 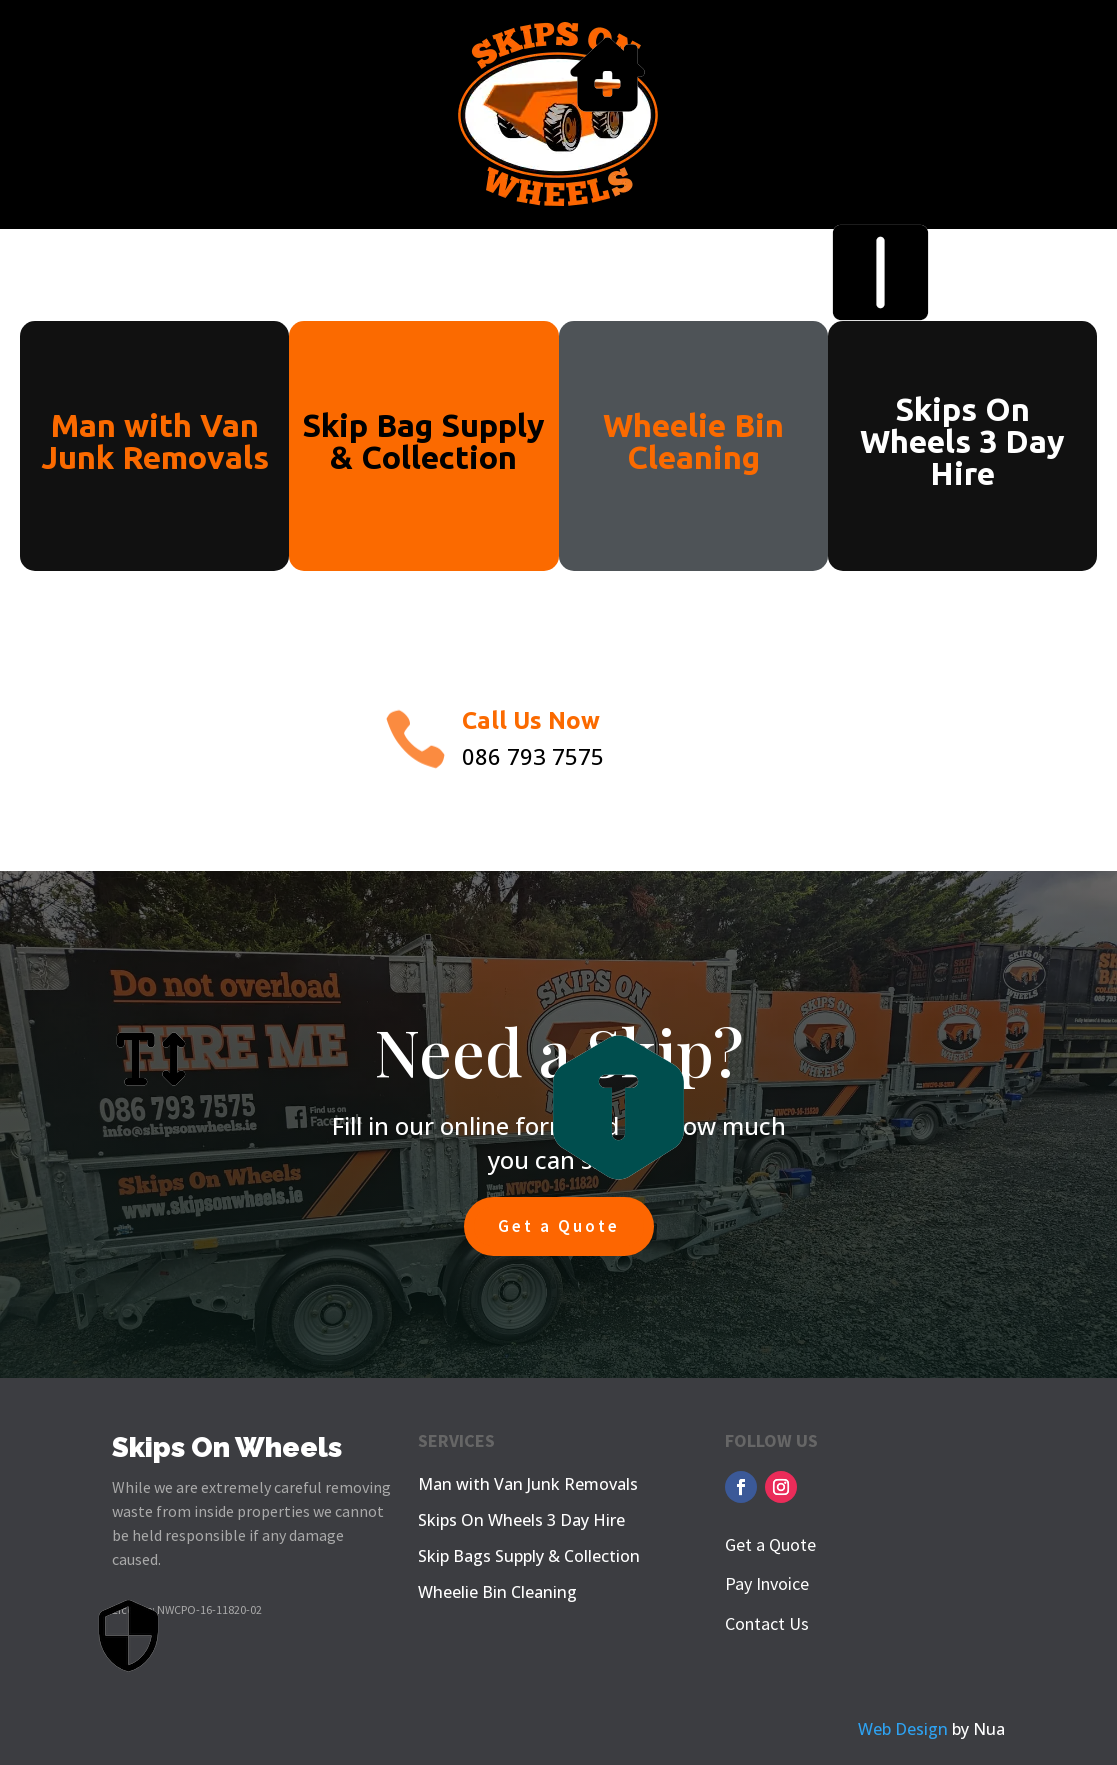 I want to click on adjust text height or line spacing, so click(x=151, y=1059).